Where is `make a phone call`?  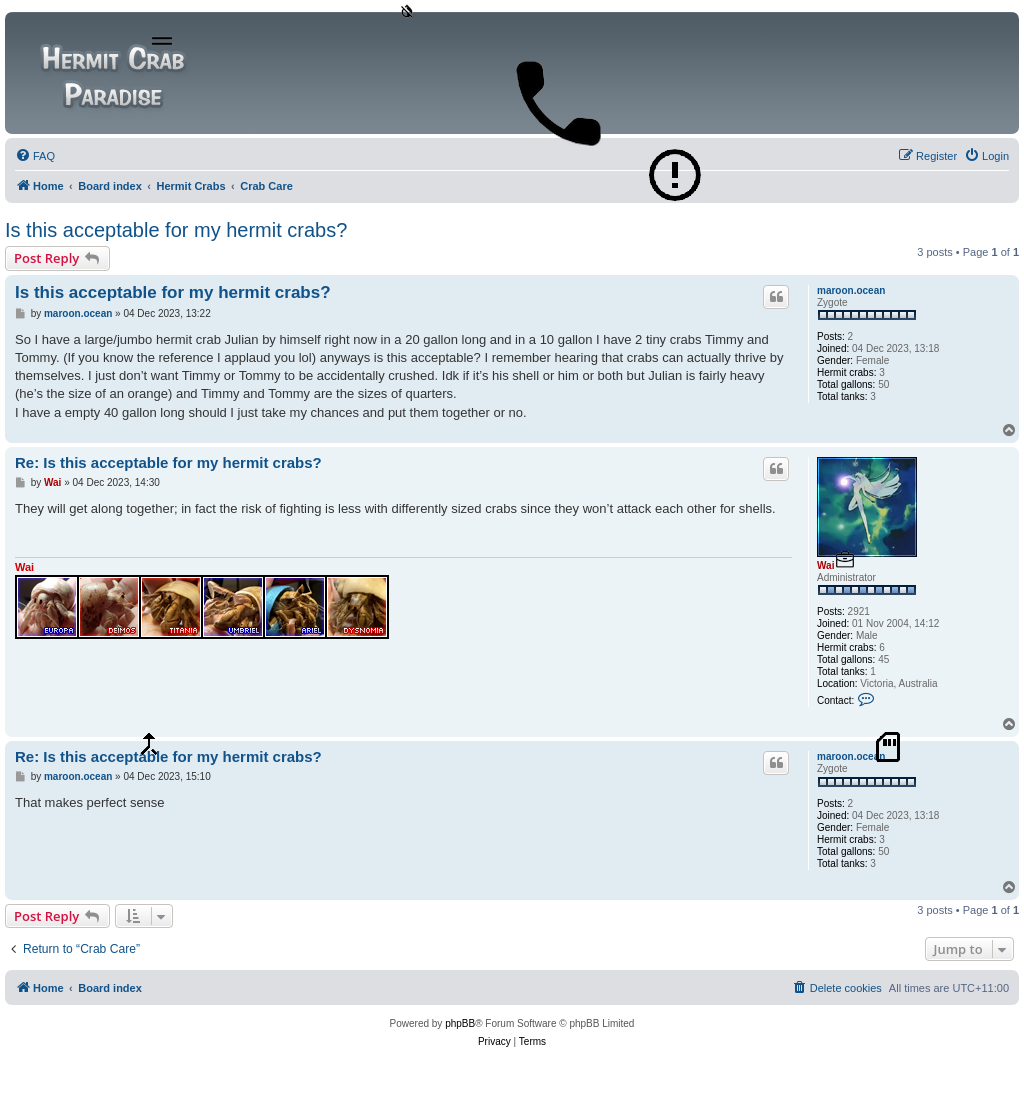 make a phone call is located at coordinates (558, 103).